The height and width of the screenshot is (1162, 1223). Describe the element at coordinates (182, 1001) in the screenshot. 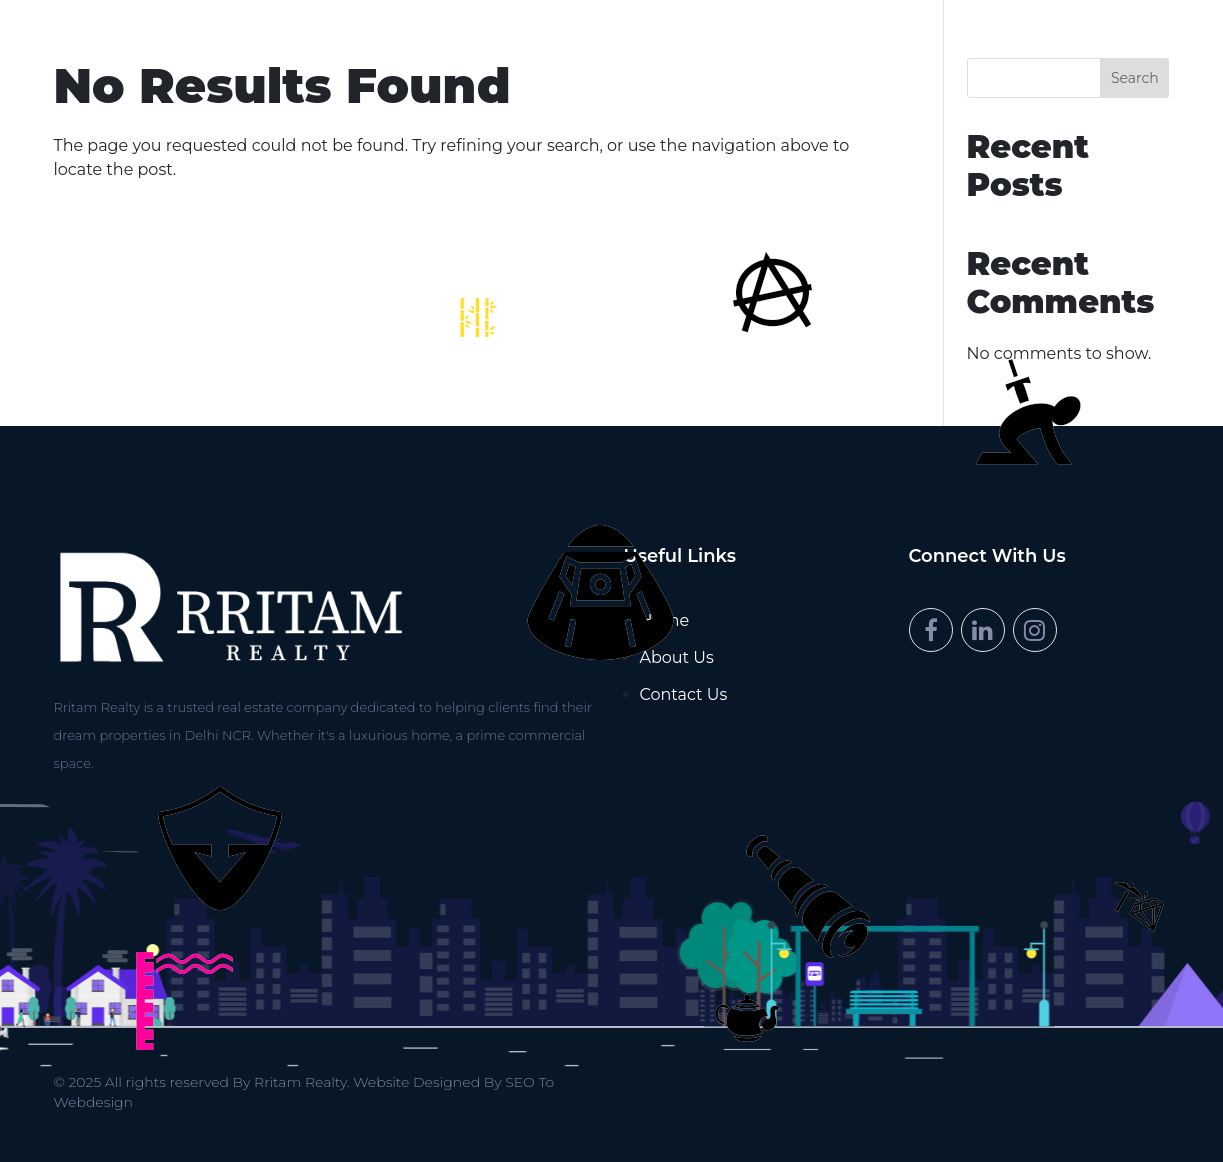

I see `indicates high tide water level` at that location.